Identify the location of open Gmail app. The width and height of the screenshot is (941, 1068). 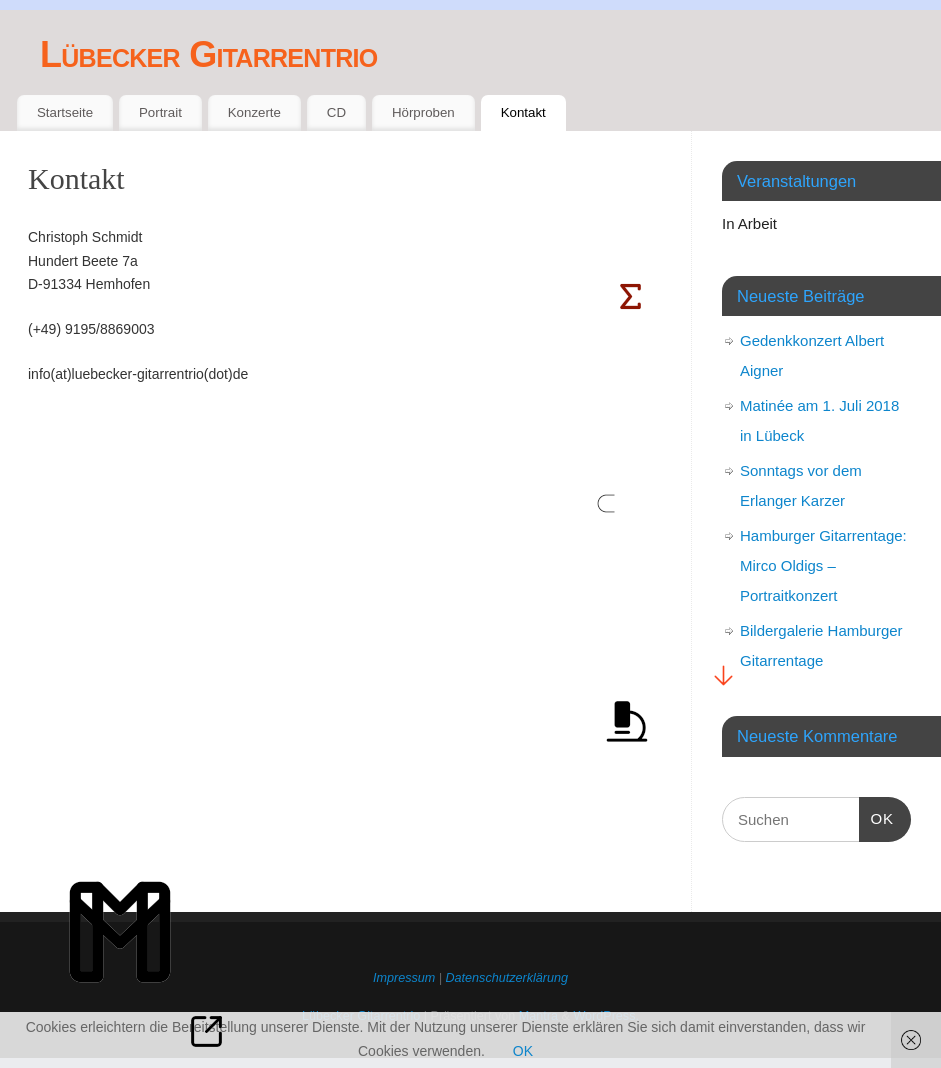
(120, 932).